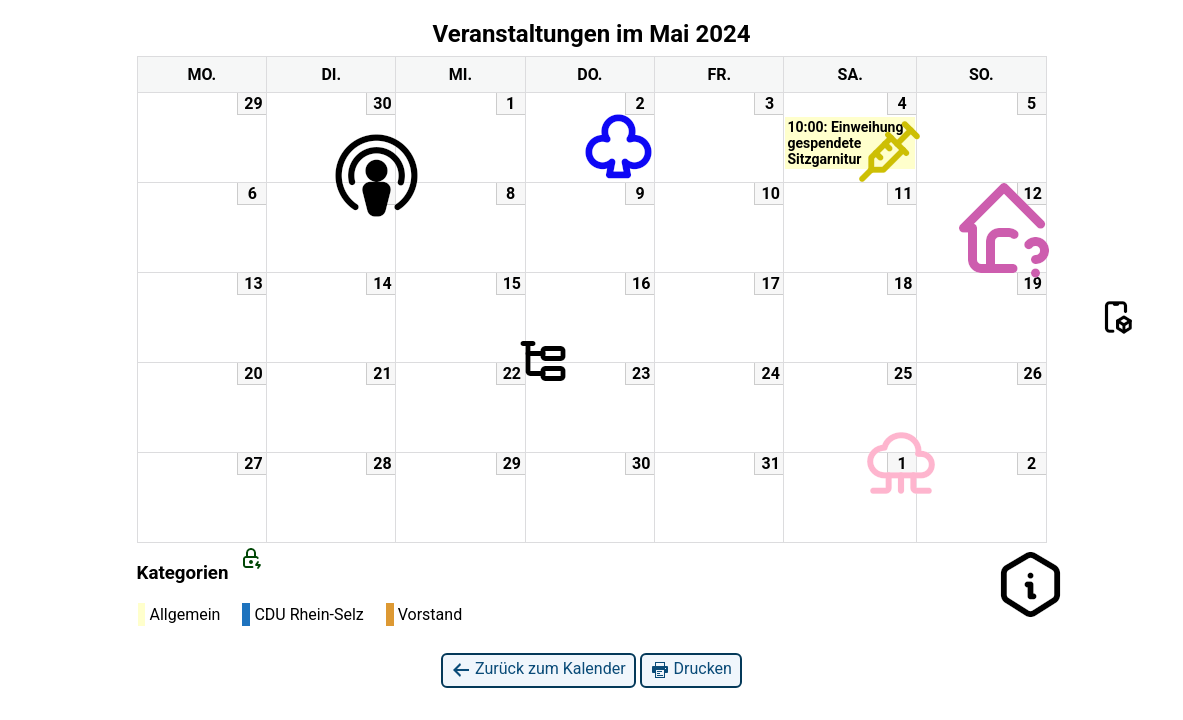  Describe the element at coordinates (889, 151) in the screenshot. I see `access vaccination records` at that location.